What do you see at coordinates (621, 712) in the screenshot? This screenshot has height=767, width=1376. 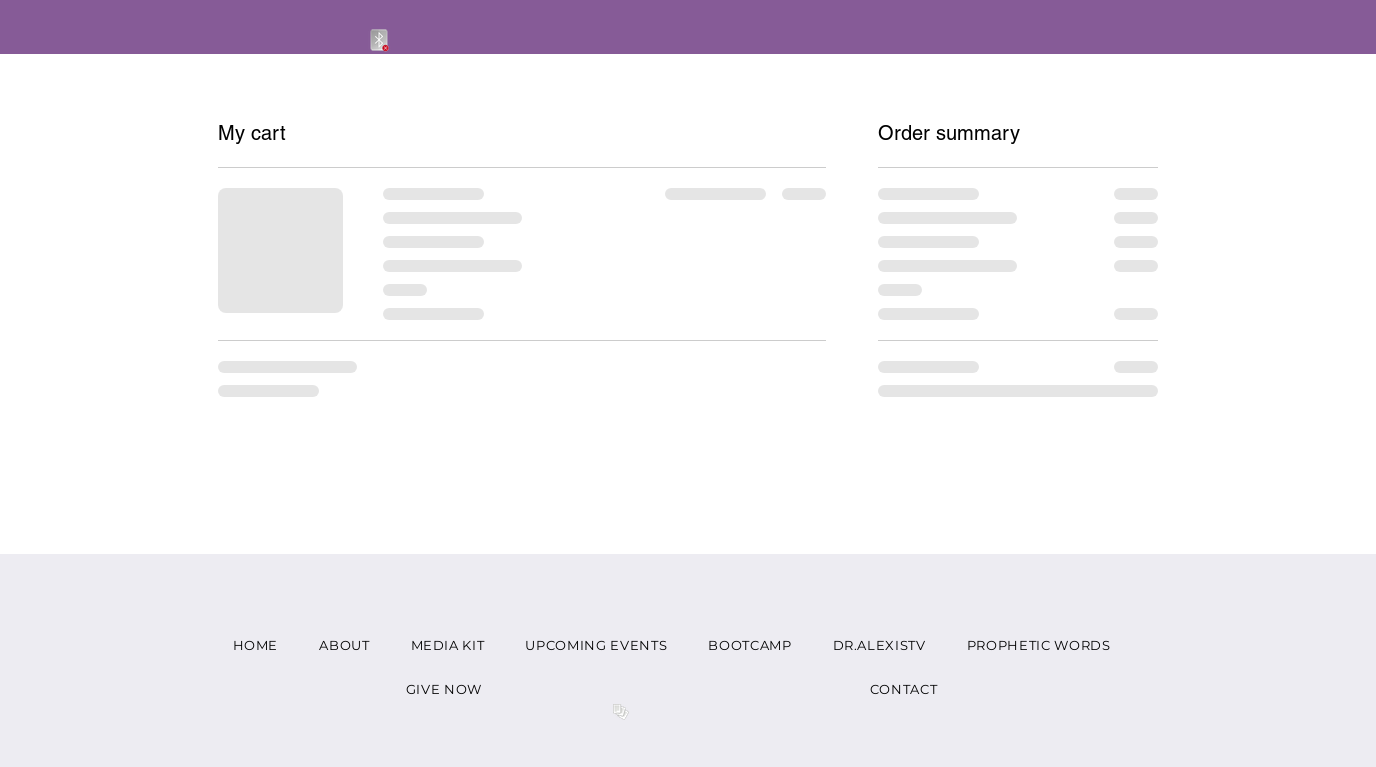 I see `access your documents folder` at bounding box center [621, 712].